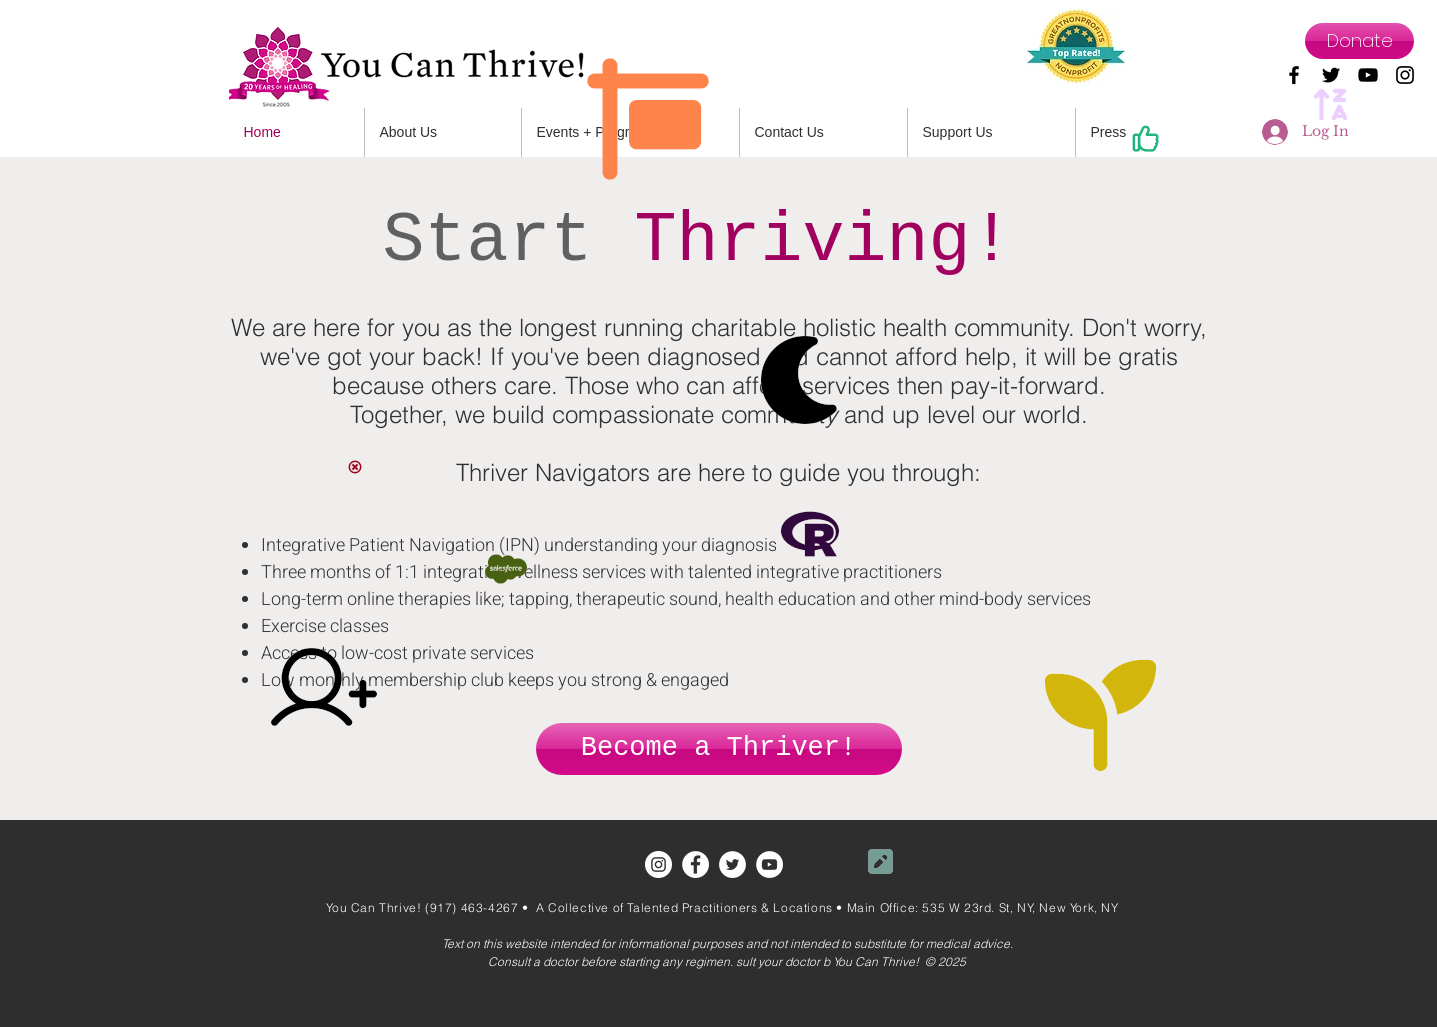 Image resolution: width=1437 pixels, height=1027 pixels. Describe the element at coordinates (1146, 139) in the screenshot. I see `like or upvote content` at that location.